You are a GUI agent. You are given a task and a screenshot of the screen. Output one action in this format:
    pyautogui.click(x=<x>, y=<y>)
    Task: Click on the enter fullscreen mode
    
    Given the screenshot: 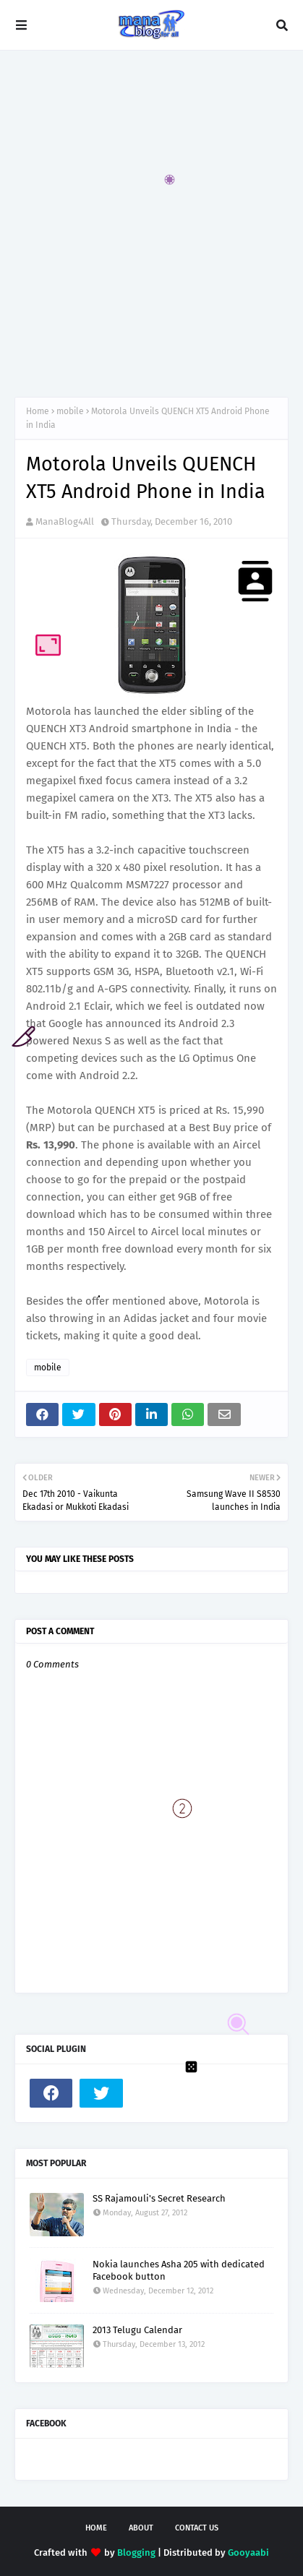 What is the action you would take?
    pyautogui.click(x=48, y=645)
    